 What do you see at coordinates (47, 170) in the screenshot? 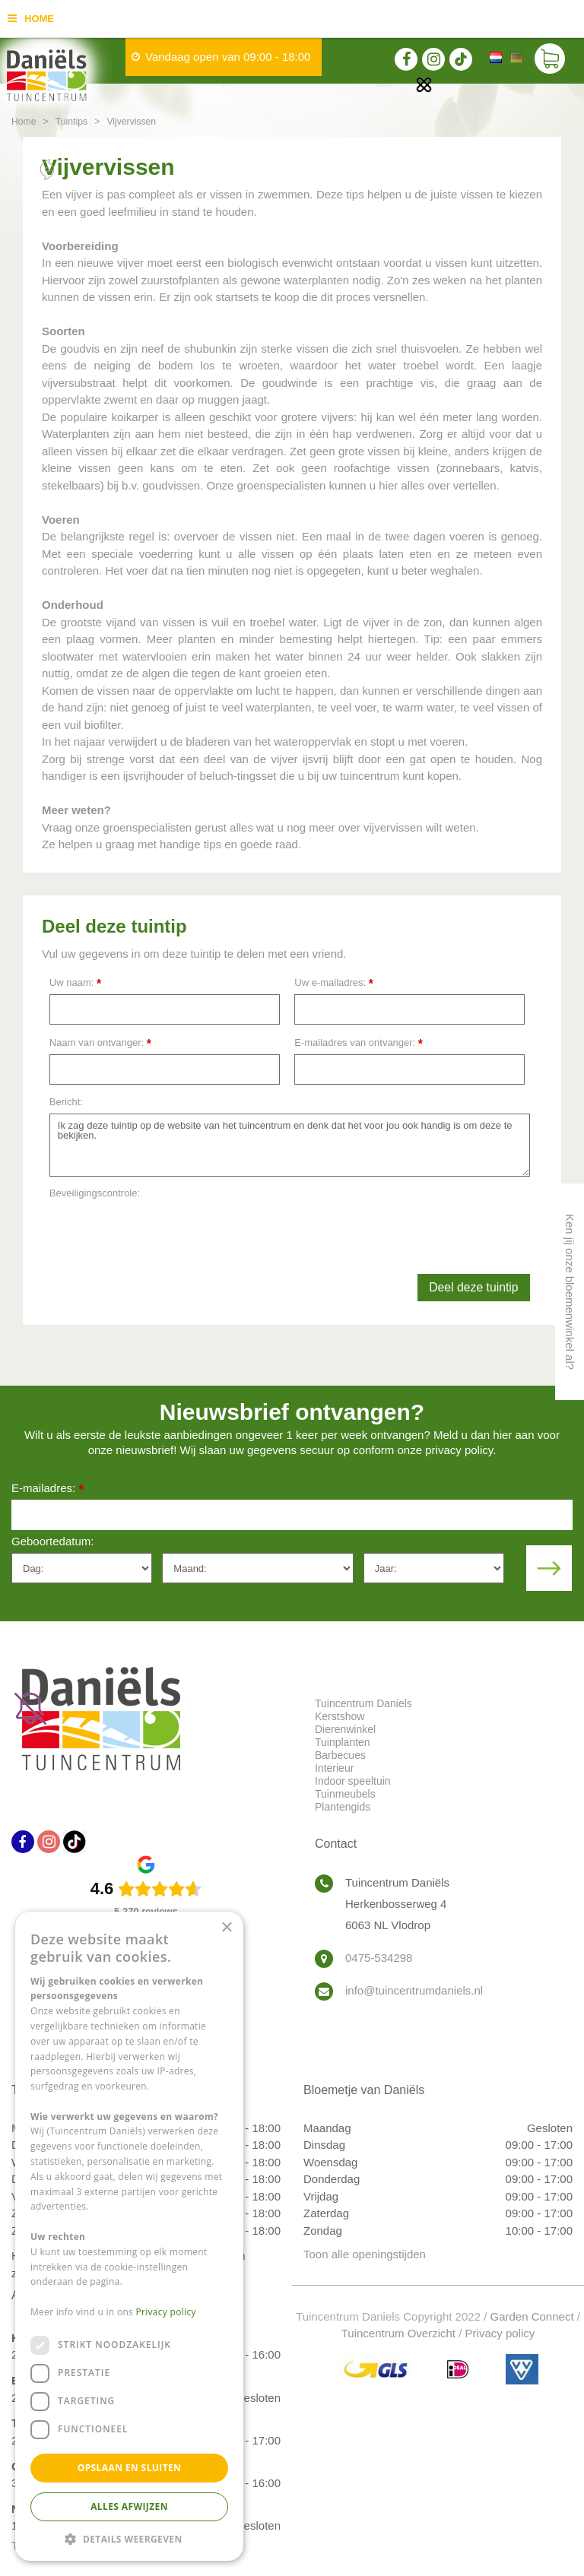
I see `indicates hurricane or tropical storm warning` at bounding box center [47, 170].